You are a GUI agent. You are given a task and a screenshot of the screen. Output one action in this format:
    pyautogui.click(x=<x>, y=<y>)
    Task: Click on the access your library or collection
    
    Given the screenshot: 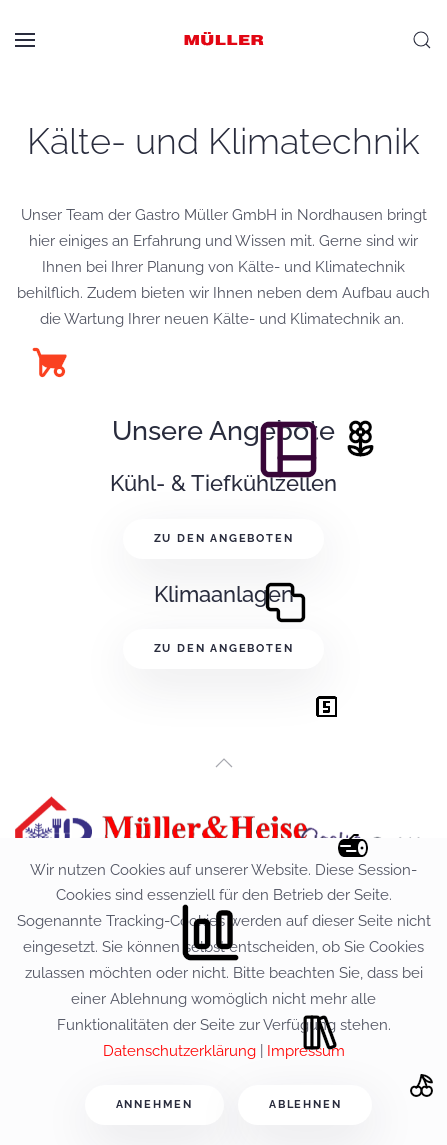 What is the action you would take?
    pyautogui.click(x=320, y=1032)
    